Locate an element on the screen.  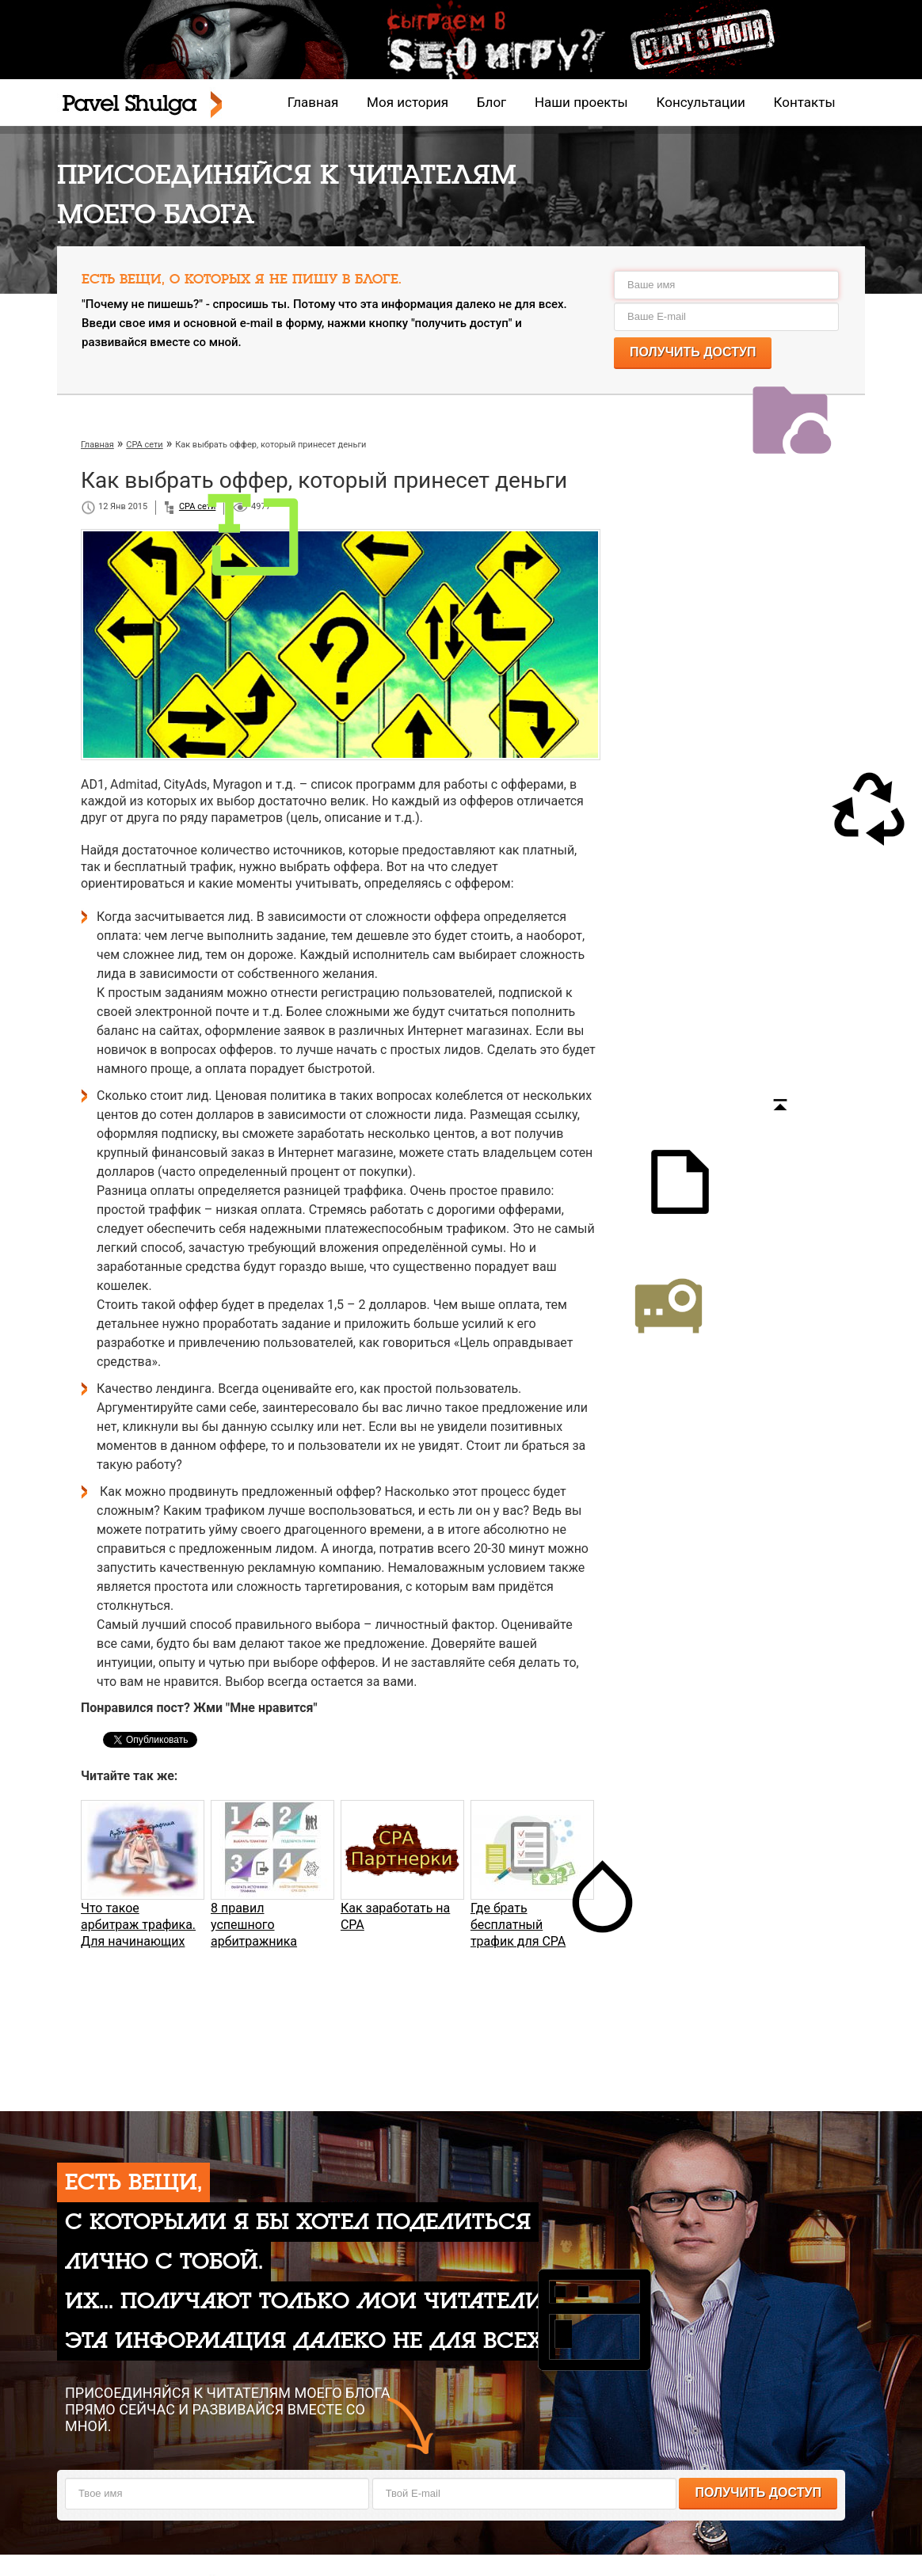
access cloud storage folder is located at coordinates (790, 420).